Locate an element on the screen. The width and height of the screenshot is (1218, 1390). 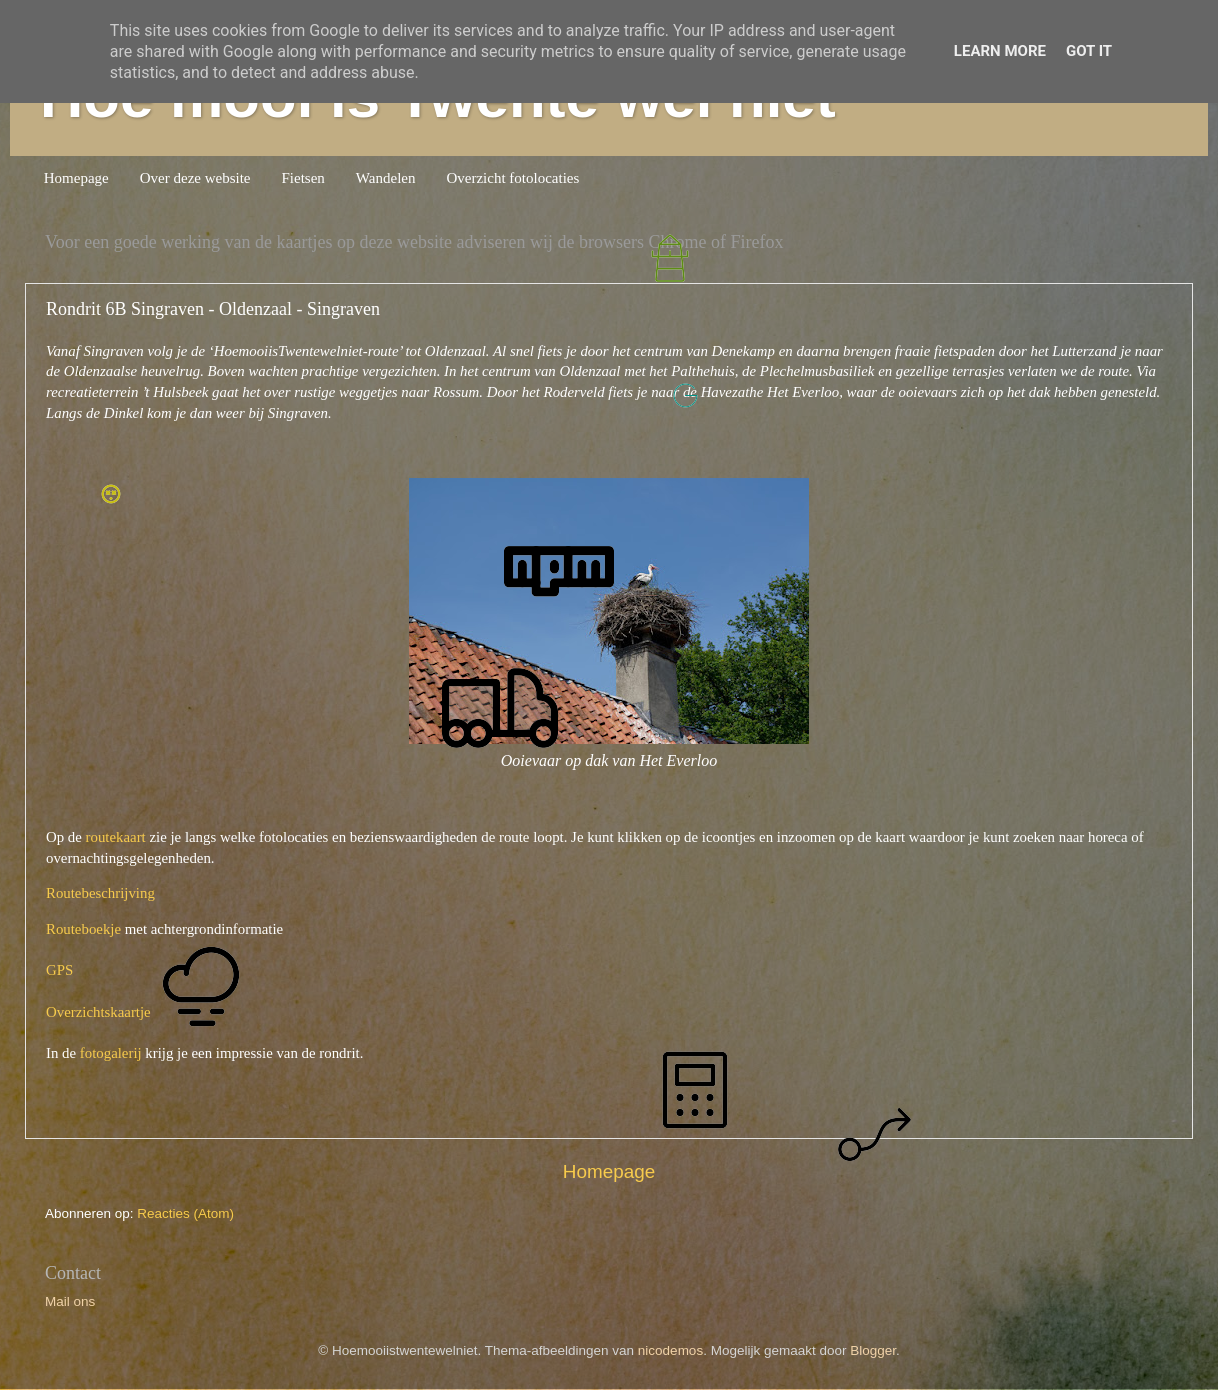
sign in with Google is located at coordinates (685, 395).